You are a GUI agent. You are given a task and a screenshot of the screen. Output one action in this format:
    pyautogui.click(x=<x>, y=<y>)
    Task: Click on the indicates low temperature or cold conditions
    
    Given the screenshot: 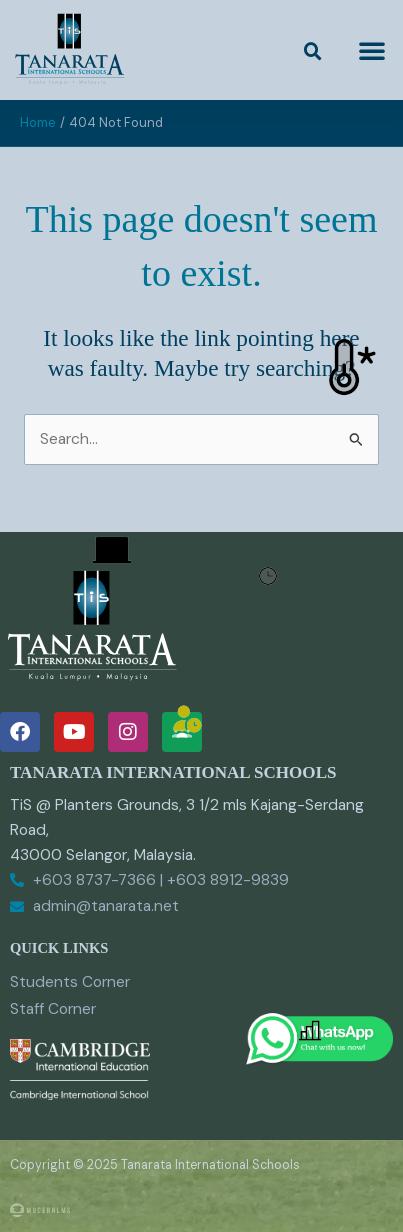 What is the action you would take?
    pyautogui.click(x=346, y=367)
    